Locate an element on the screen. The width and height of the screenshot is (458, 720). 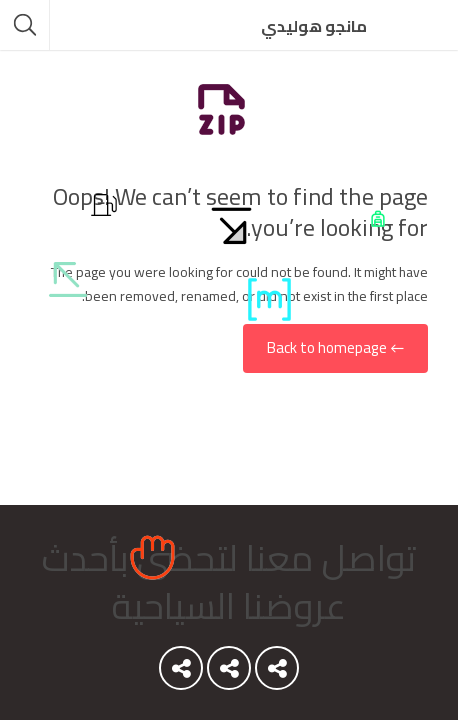
drag to reorder or move an item is located at coordinates (152, 551).